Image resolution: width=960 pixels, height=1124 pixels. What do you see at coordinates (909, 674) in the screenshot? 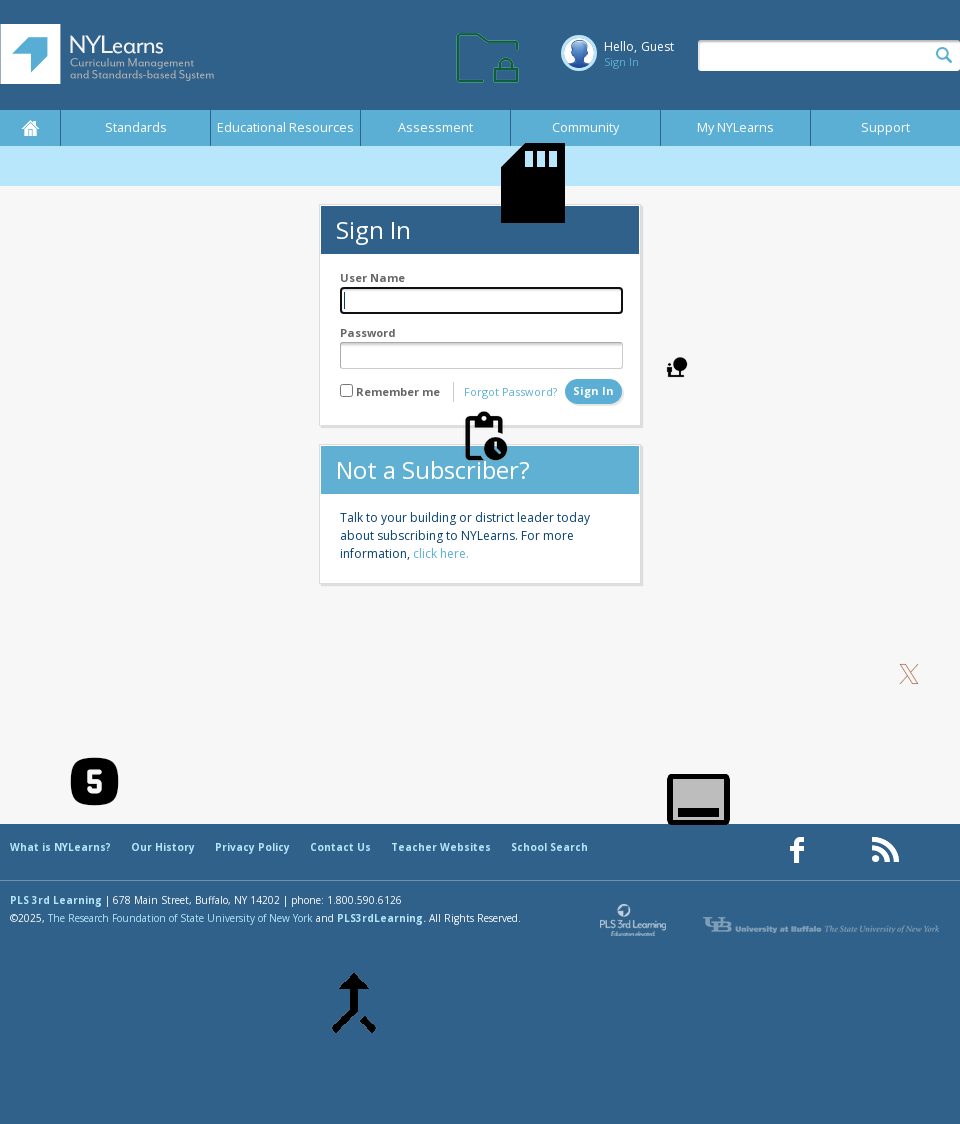
I see `open the X (formerly Twitter) app` at bounding box center [909, 674].